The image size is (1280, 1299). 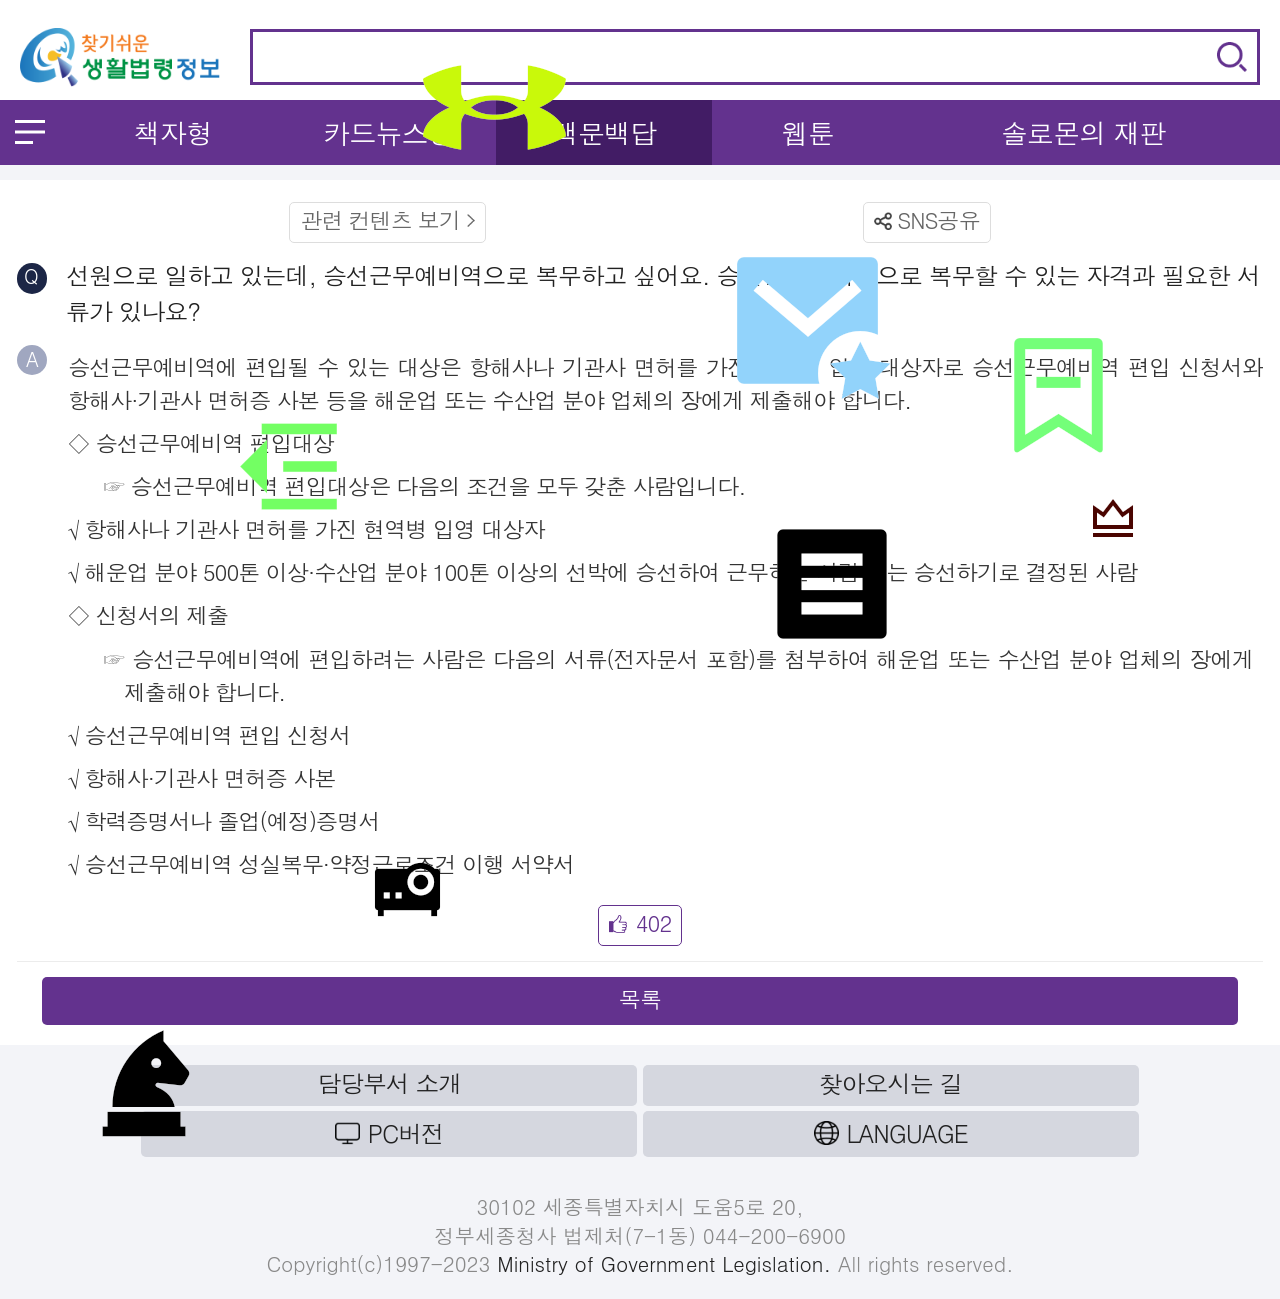 I want to click on bookmark this item, so click(x=1058, y=393).